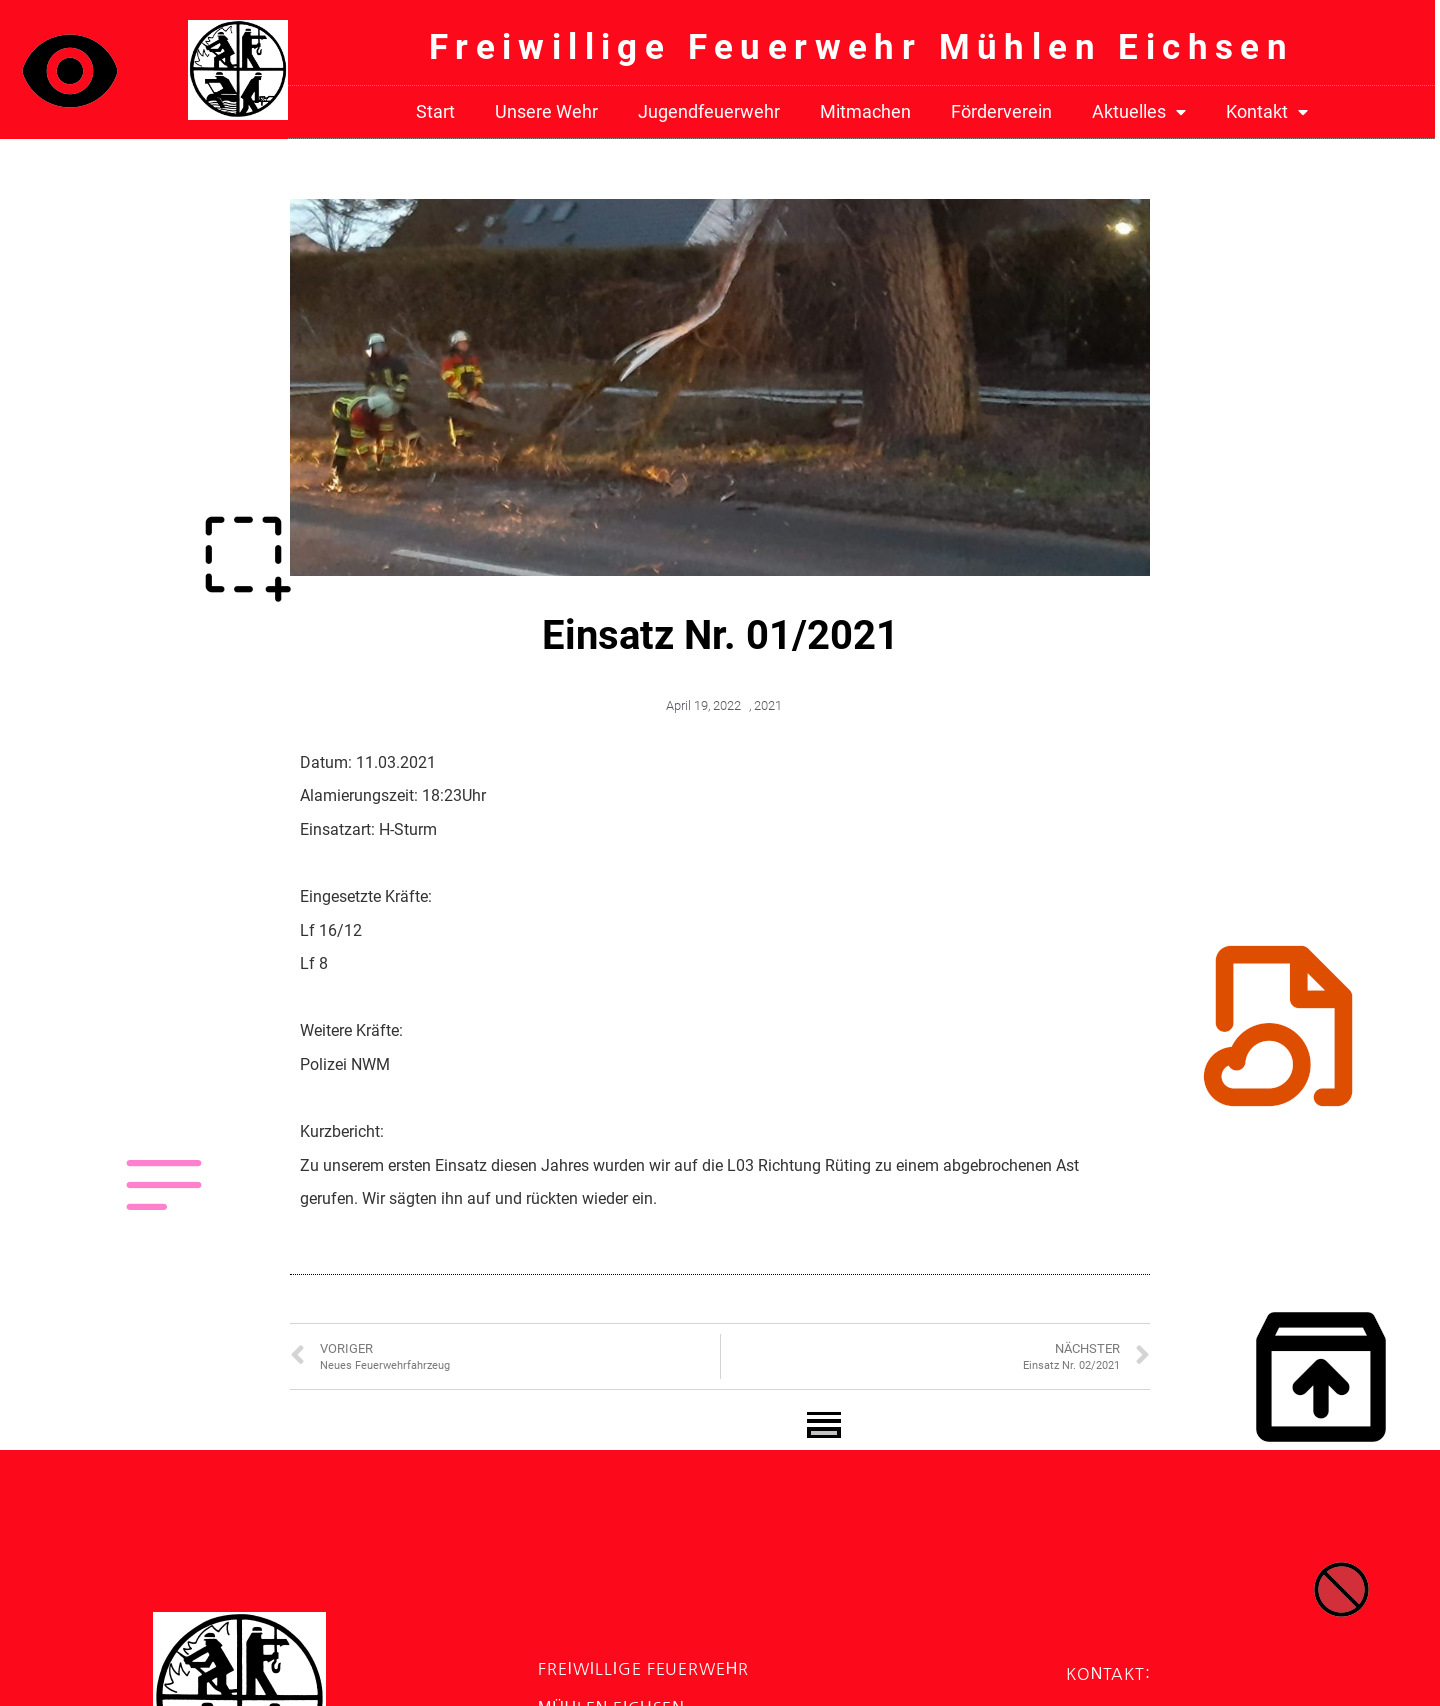  Describe the element at coordinates (243, 554) in the screenshot. I see `add to current selection` at that location.